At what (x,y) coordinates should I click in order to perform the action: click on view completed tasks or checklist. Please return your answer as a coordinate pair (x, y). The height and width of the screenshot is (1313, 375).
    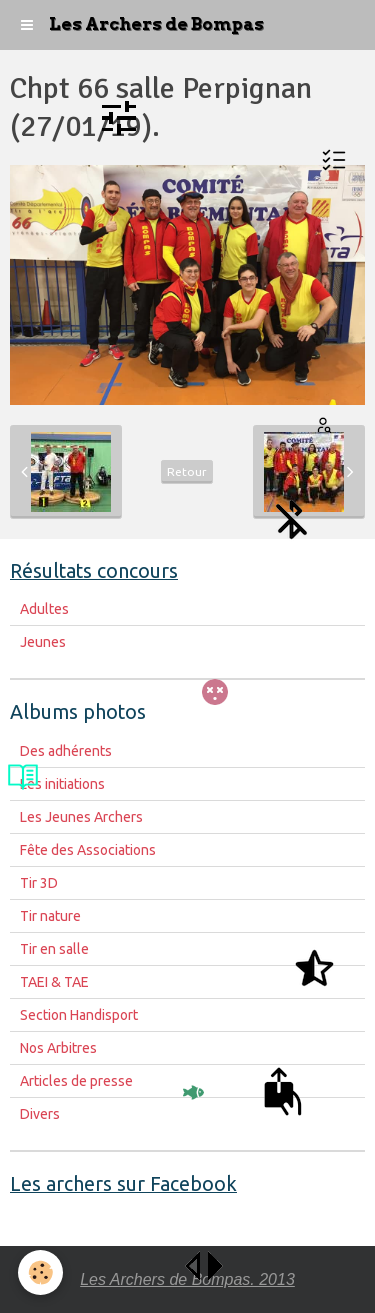
    Looking at the image, I should click on (334, 160).